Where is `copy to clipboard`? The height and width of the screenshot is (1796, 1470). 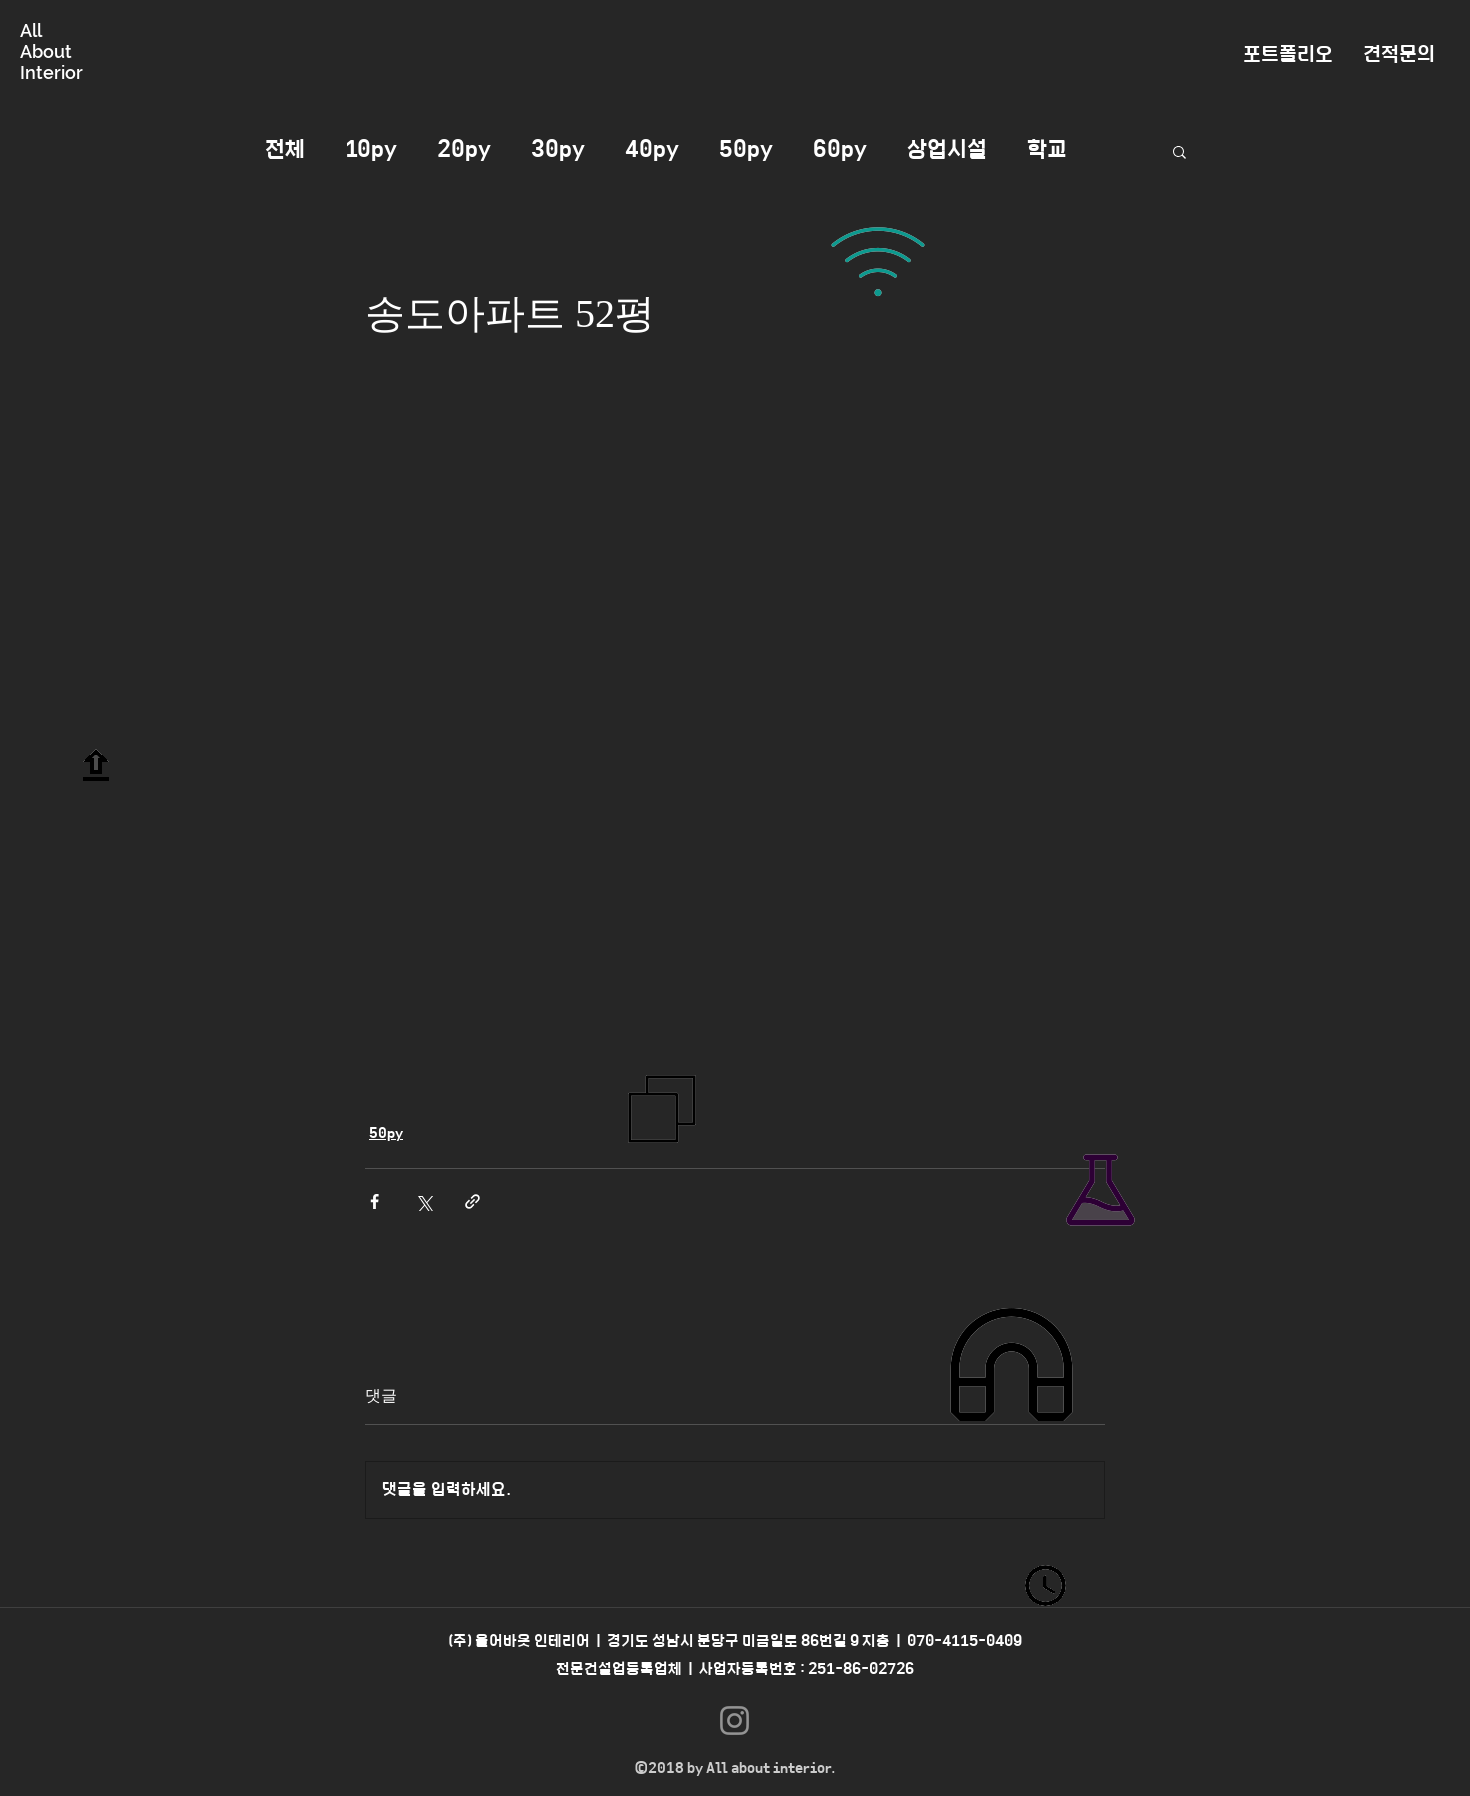
copy to clipboard is located at coordinates (662, 1109).